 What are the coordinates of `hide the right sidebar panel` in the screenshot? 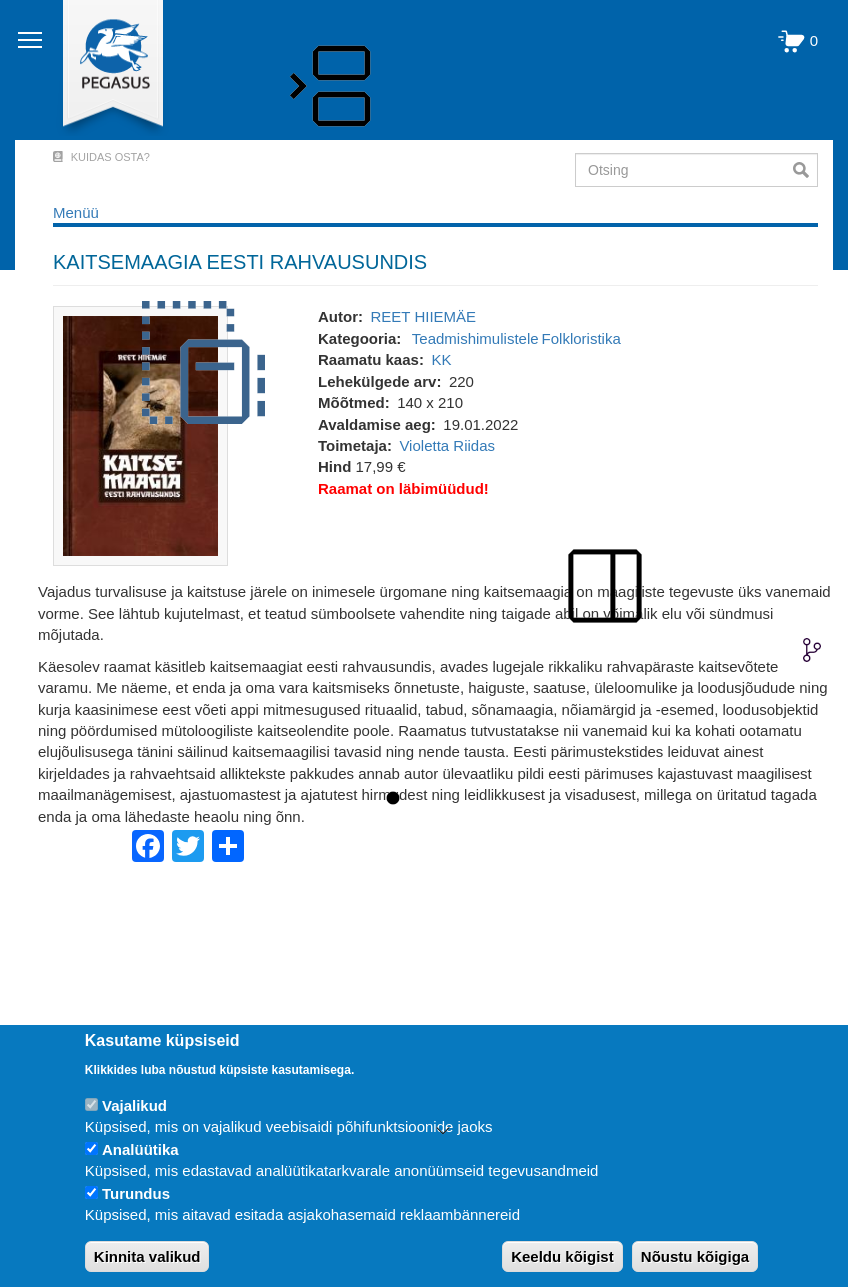 It's located at (605, 586).